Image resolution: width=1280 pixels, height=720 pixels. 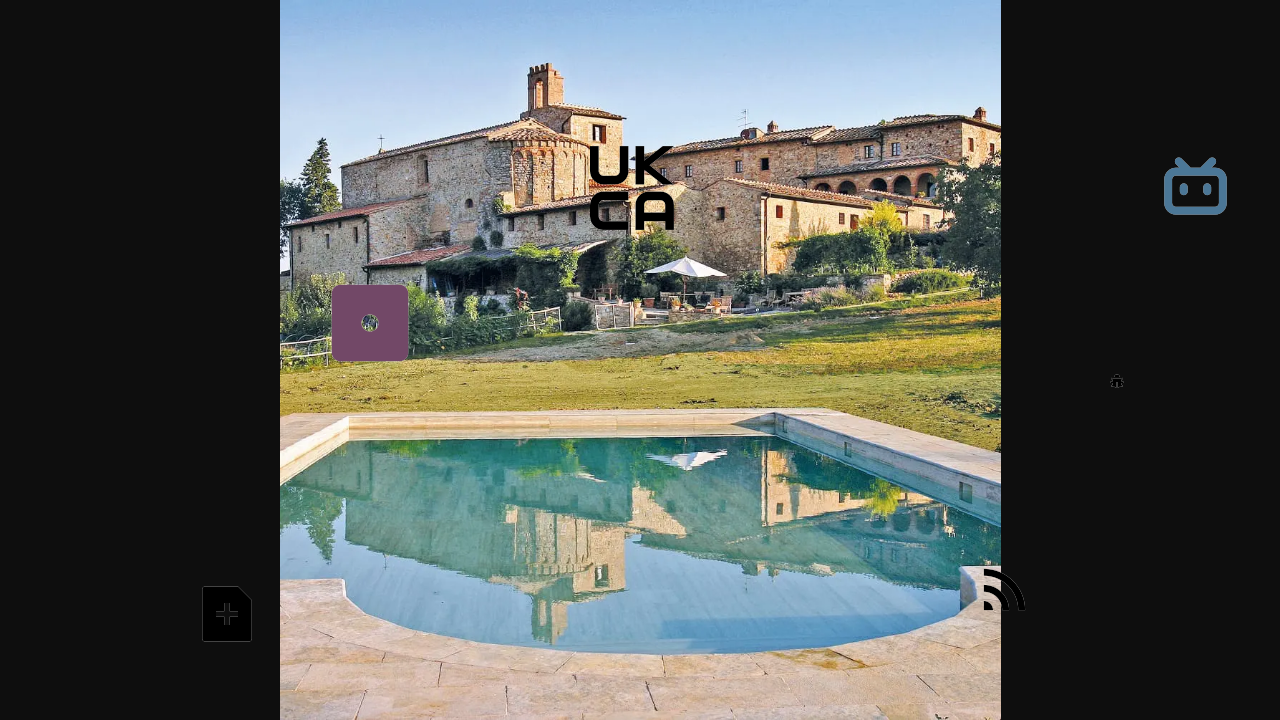 What do you see at coordinates (370, 323) in the screenshot?
I see `roll the dice or generate a random result` at bounding box center [370, 323].